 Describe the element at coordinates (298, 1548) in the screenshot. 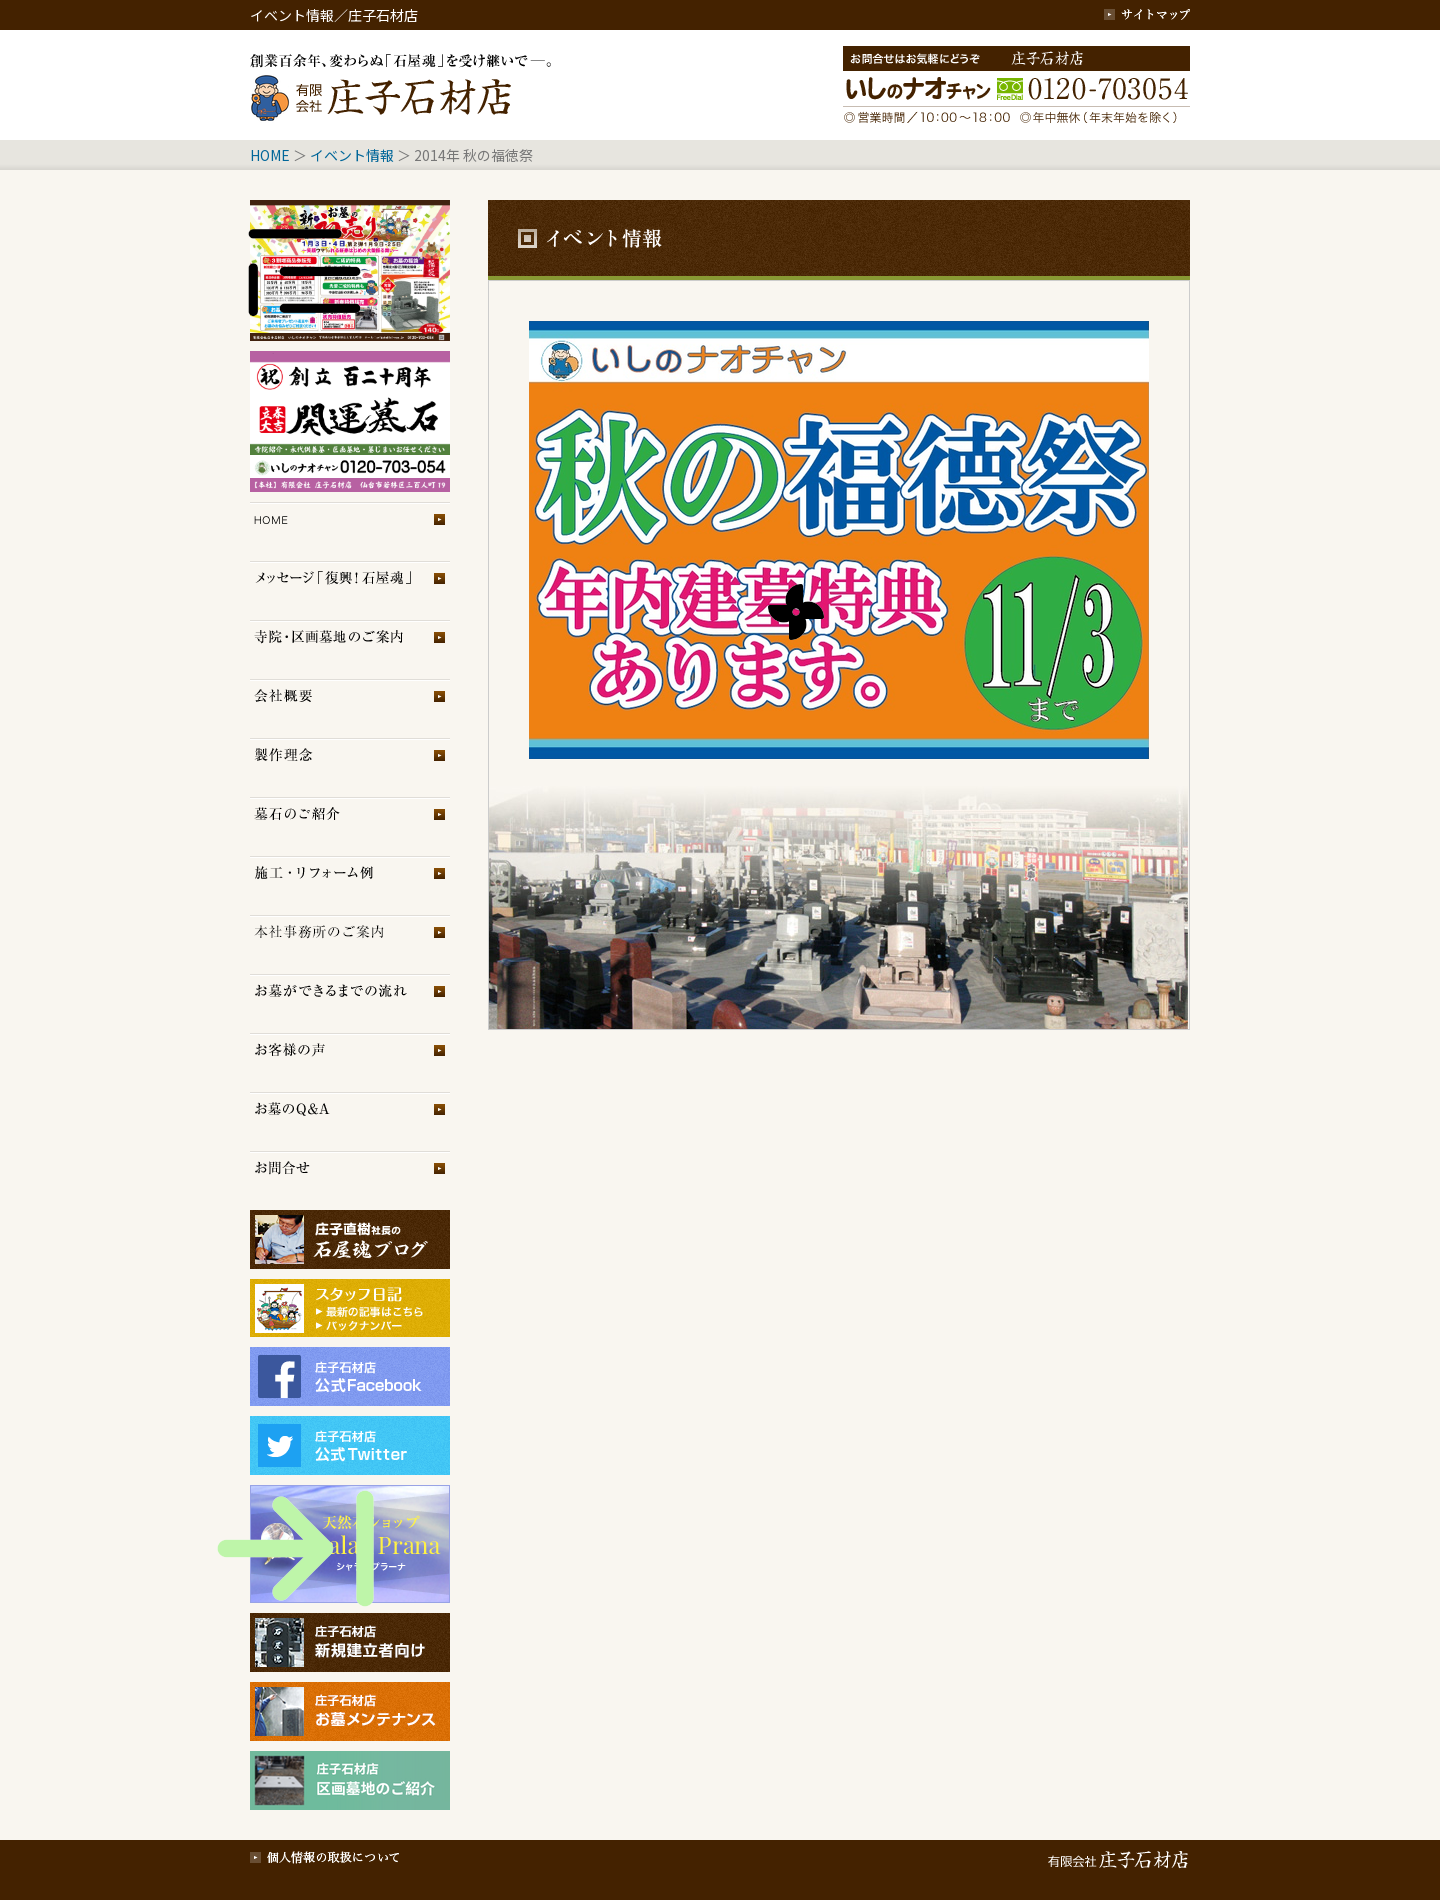

I see `move item to the end of a list` at that location.